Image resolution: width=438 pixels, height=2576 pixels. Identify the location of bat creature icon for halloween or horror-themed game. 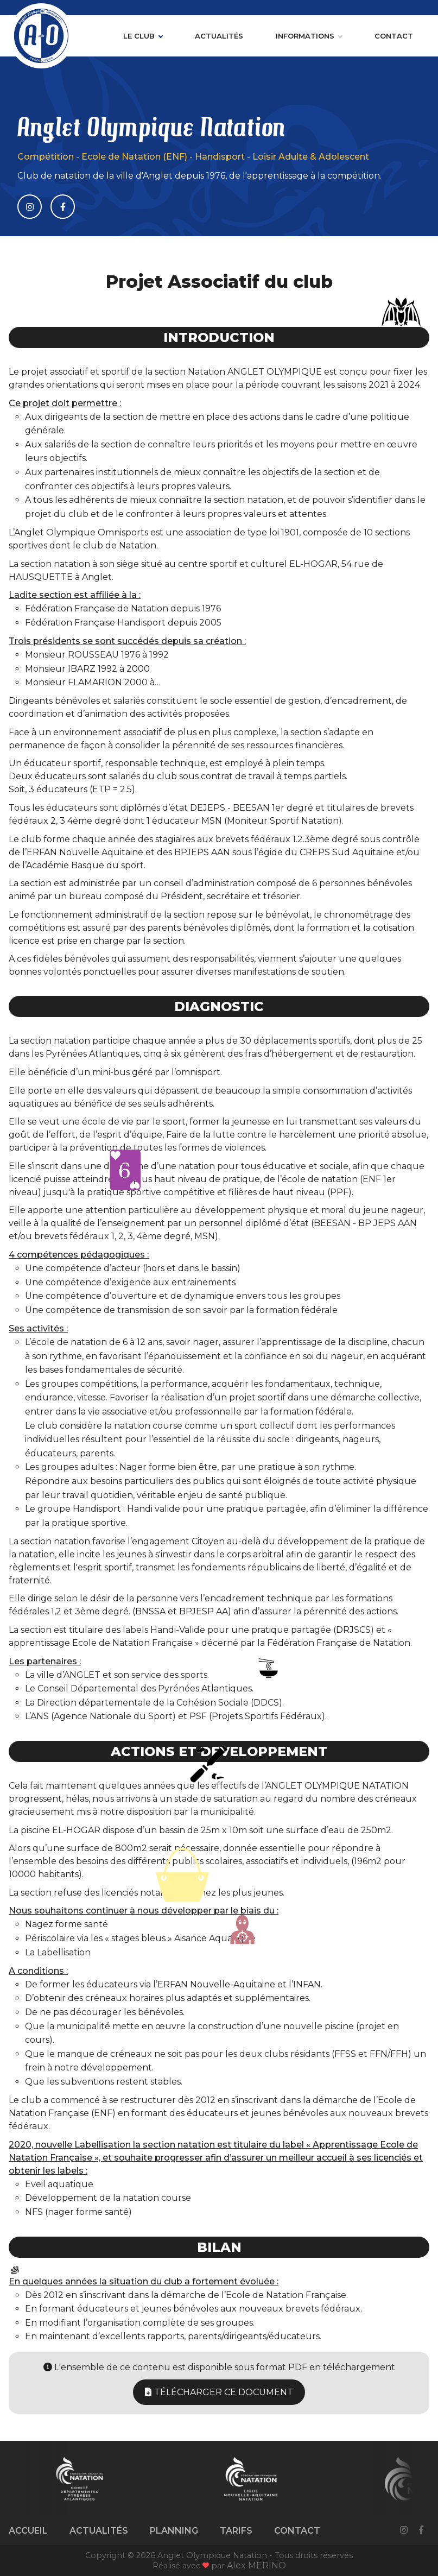
(401, 312).